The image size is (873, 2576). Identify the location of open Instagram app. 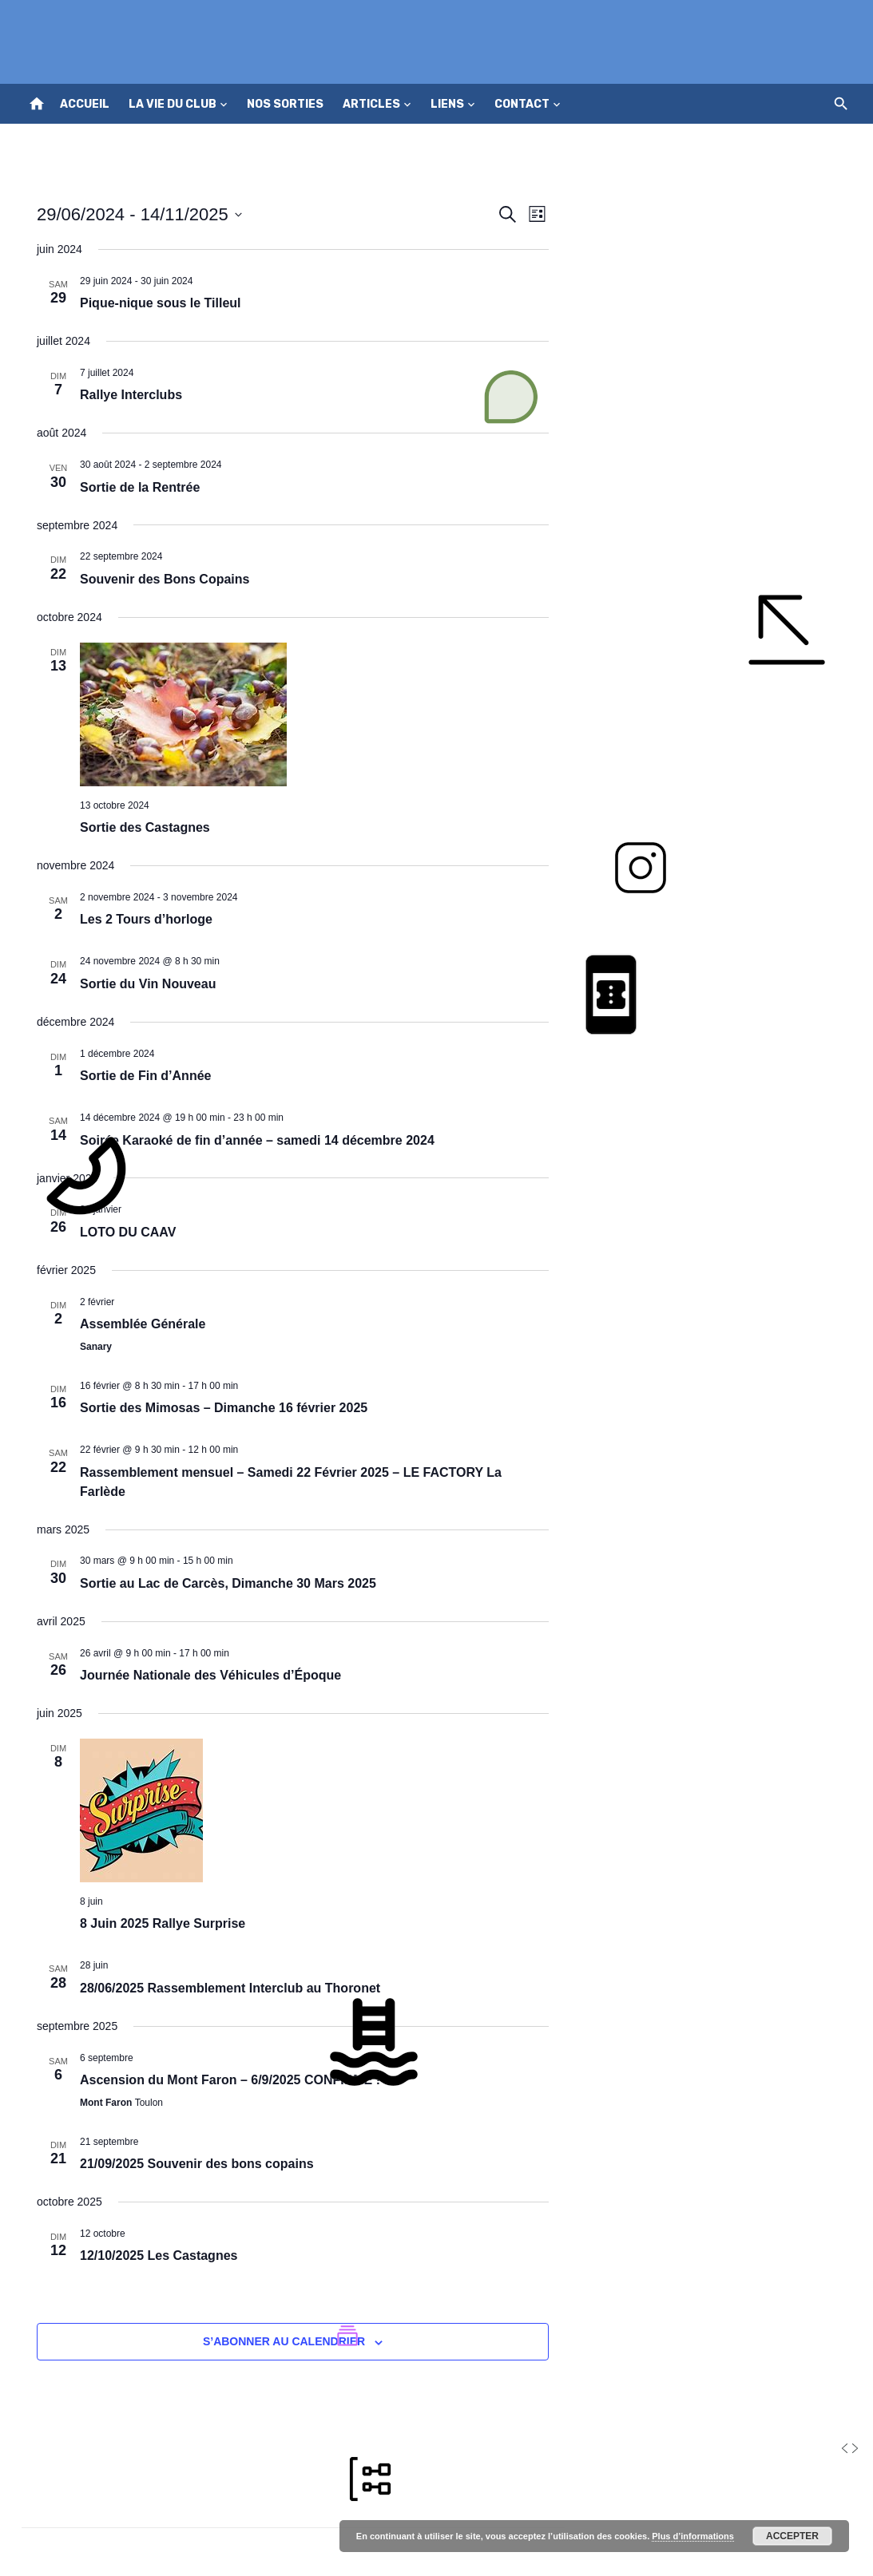
(641, 868).